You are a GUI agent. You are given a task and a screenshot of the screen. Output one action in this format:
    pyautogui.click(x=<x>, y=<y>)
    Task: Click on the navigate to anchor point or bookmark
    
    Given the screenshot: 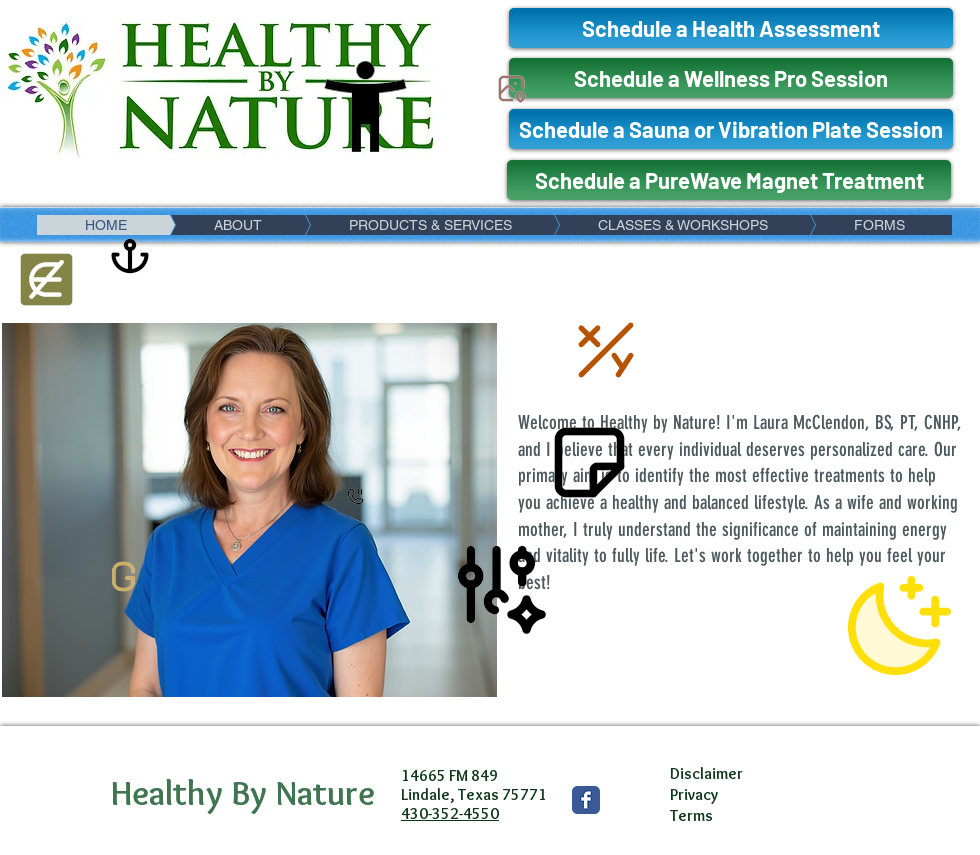 What is the action you would take?
    pyautogui.click(x=130, y=256)
    